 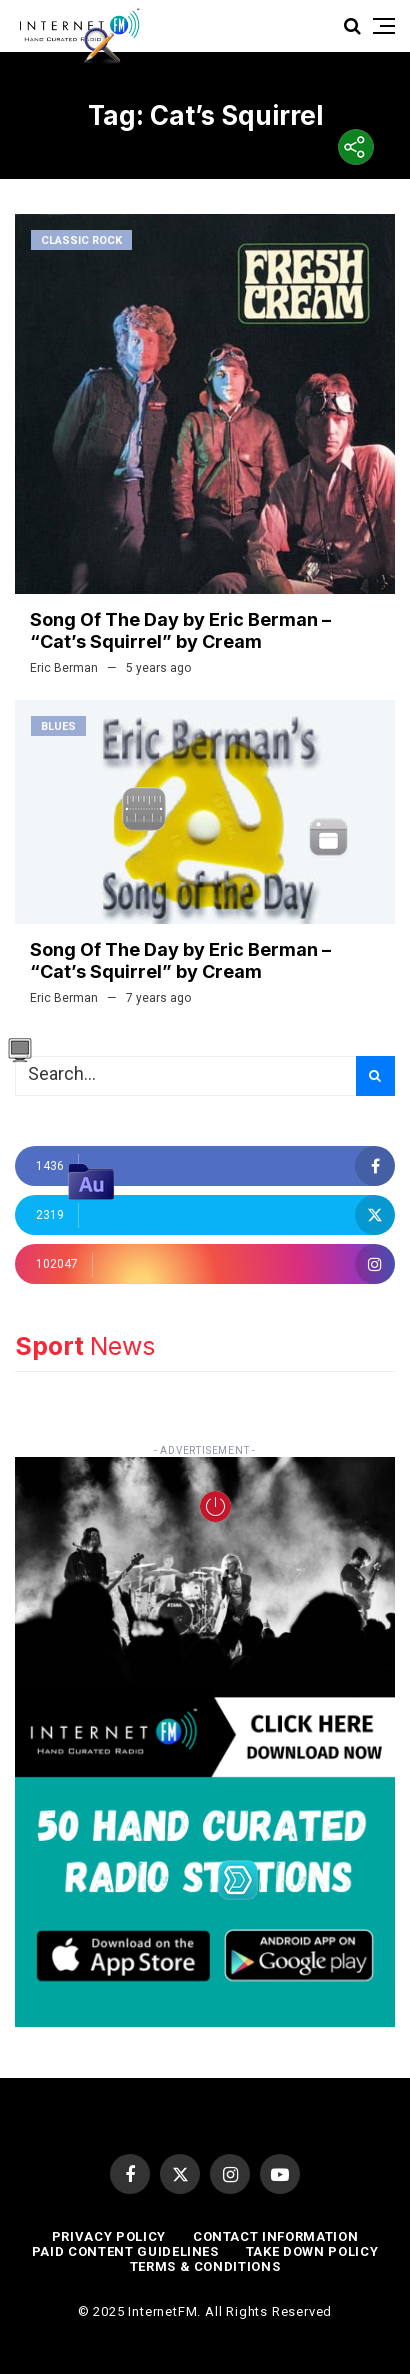 What do you see at coordinates (216, 1507) in the screenshot?
I see `shut down the system` at bounding box center [216, 1507].